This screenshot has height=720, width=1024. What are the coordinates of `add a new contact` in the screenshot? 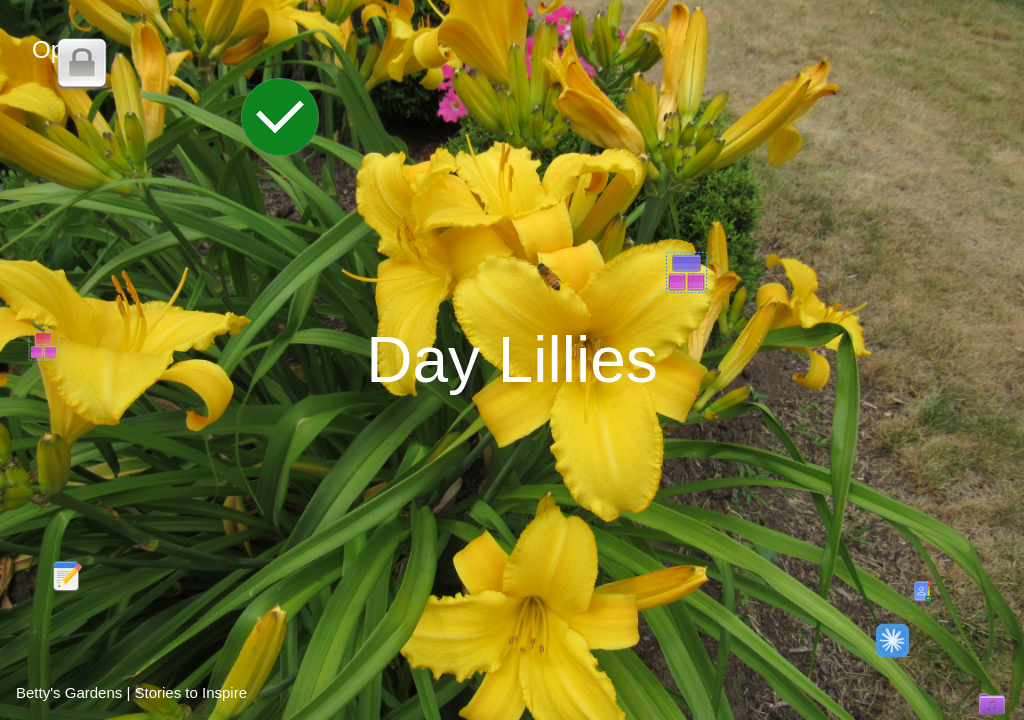 It's located at (922, 591).